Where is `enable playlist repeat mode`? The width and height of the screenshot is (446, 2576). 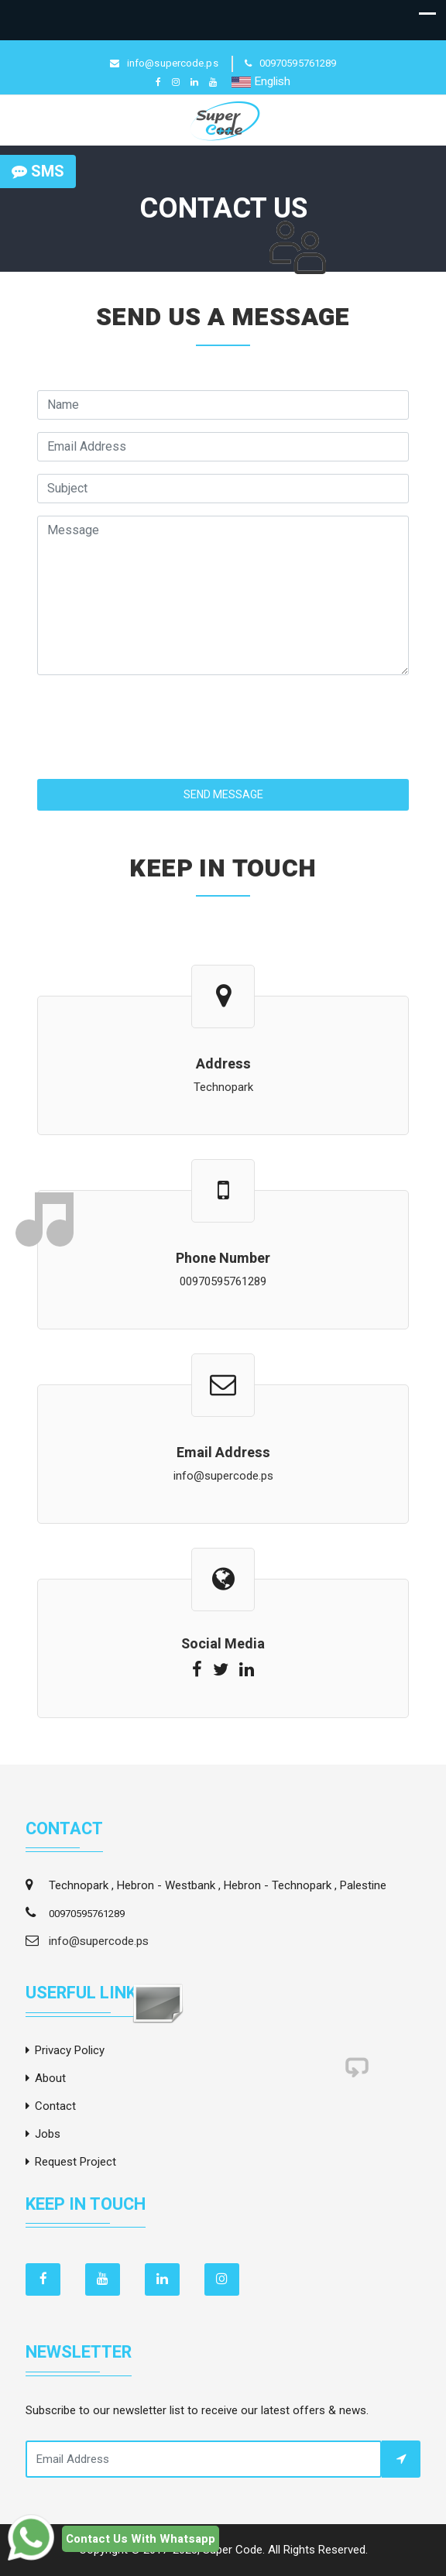 enable playlist repeat mode is located at coordinates (357, 2066).